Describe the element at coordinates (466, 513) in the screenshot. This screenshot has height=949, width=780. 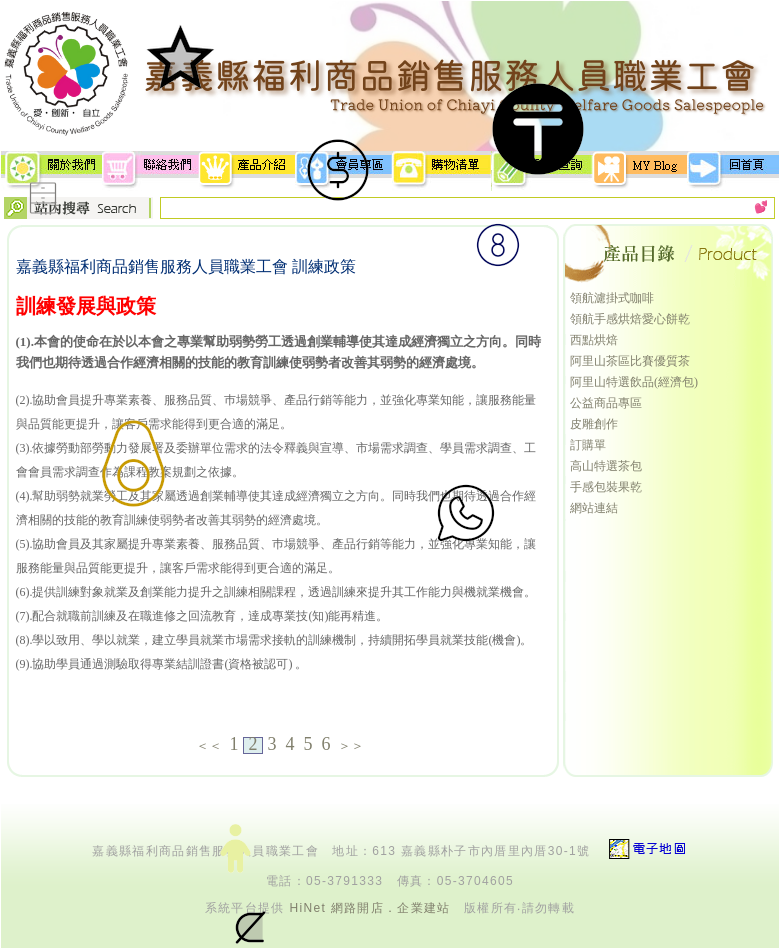
I see `open whatsapp messaging app` at that location.